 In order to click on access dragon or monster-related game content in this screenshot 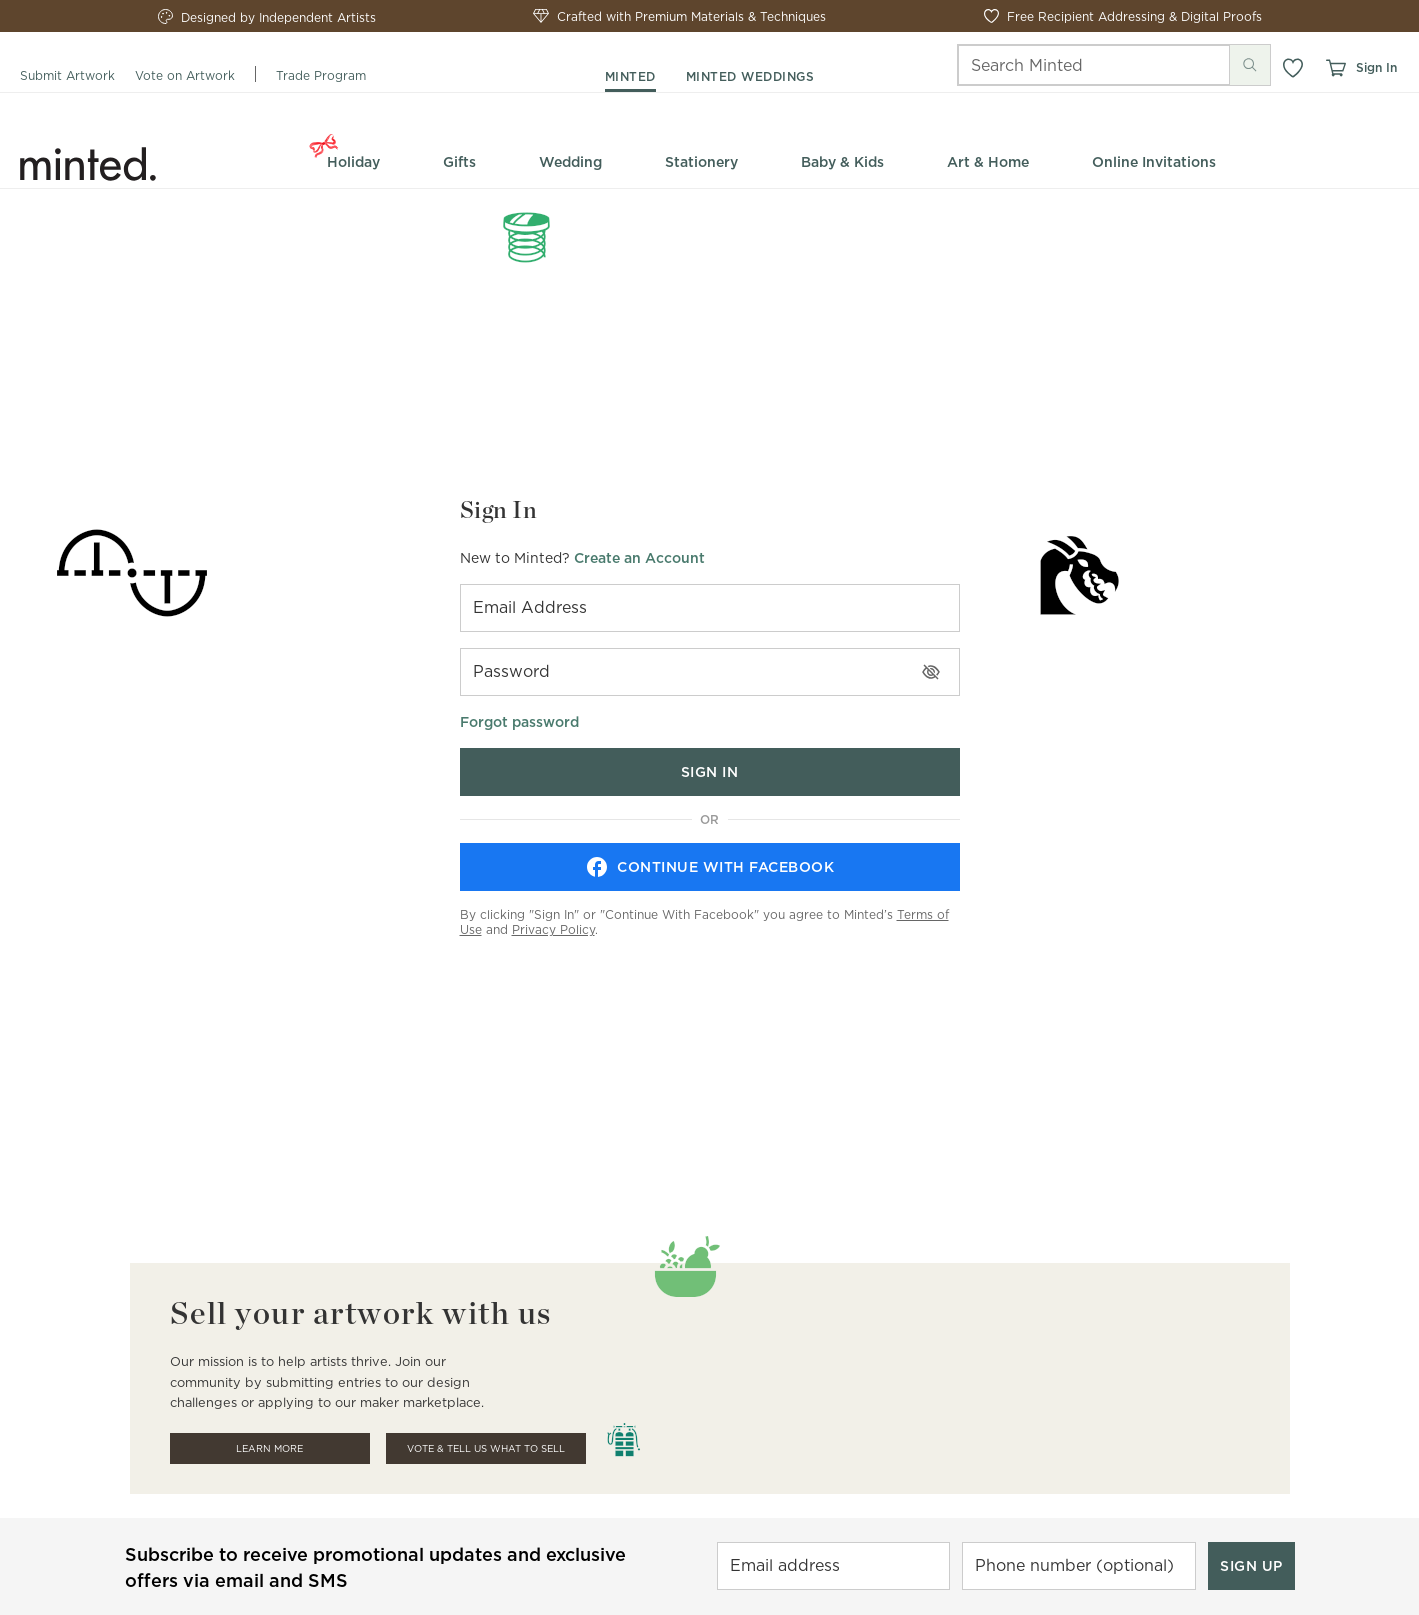, I will do `click(1079, 575)`.